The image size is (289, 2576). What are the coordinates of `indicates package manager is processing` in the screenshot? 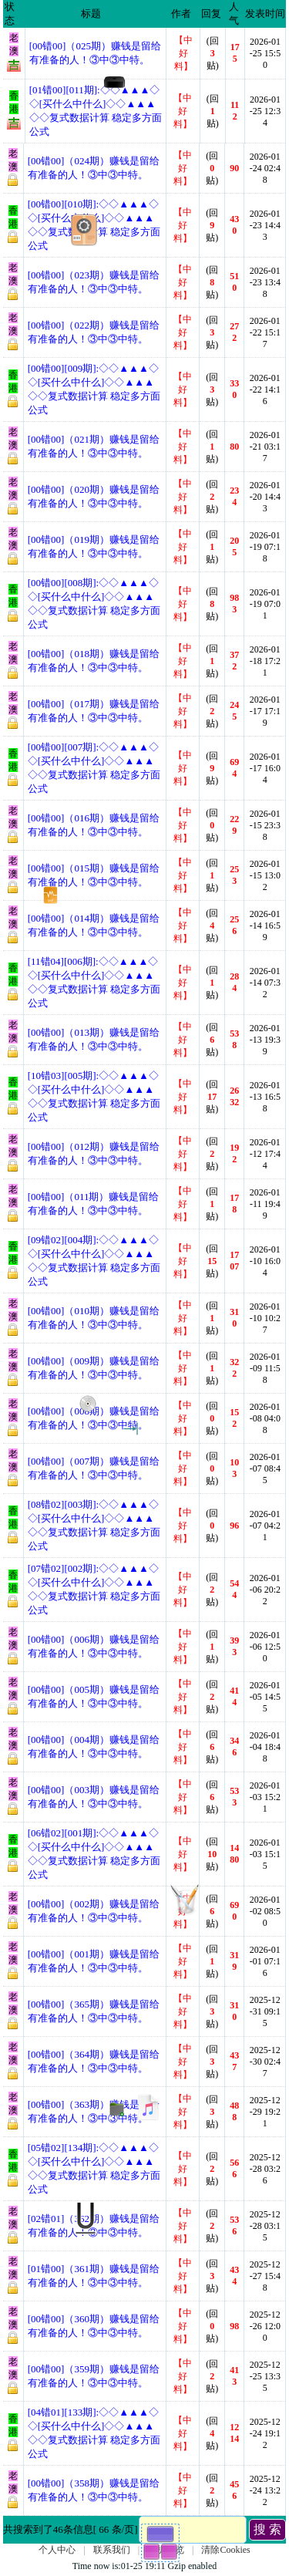 It's located at (84, 230).